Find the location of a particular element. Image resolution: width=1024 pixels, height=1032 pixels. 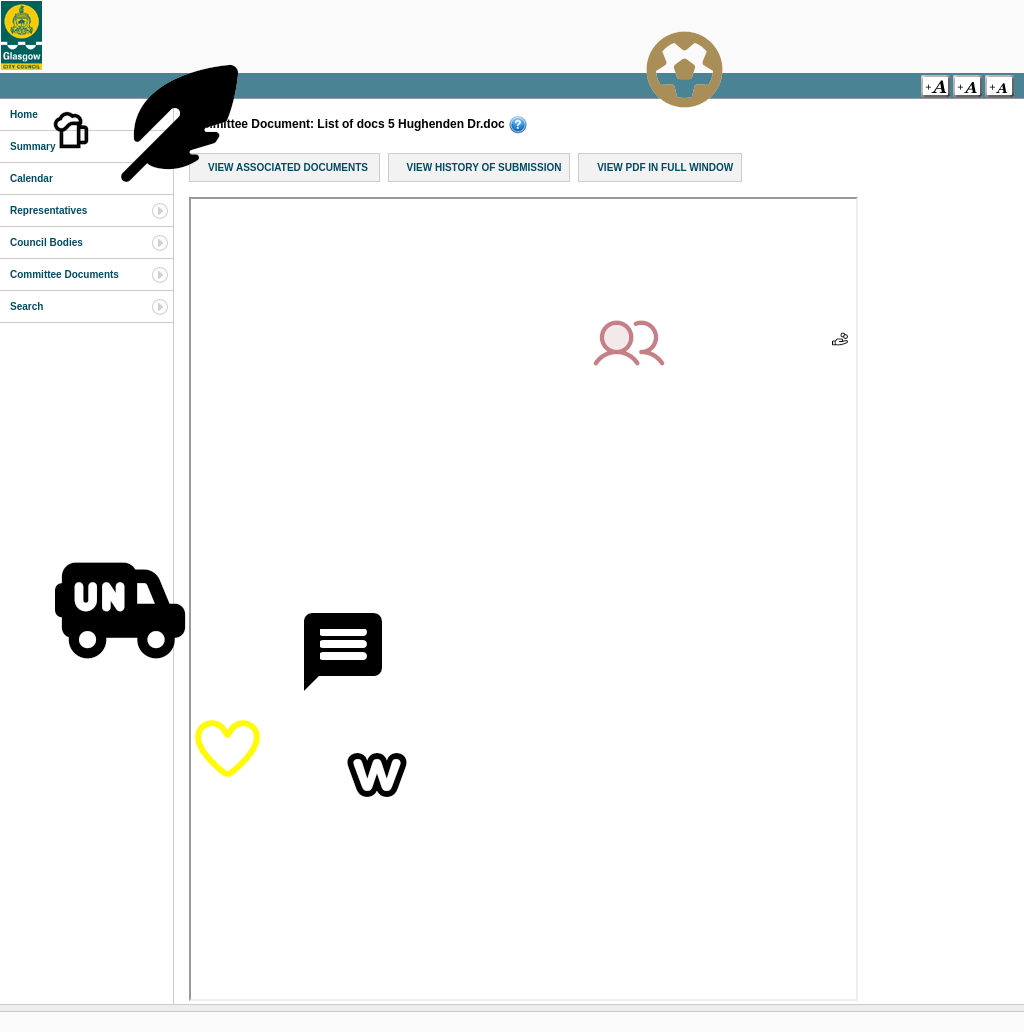

make a payment or donation is located at coordinates (840, 339).